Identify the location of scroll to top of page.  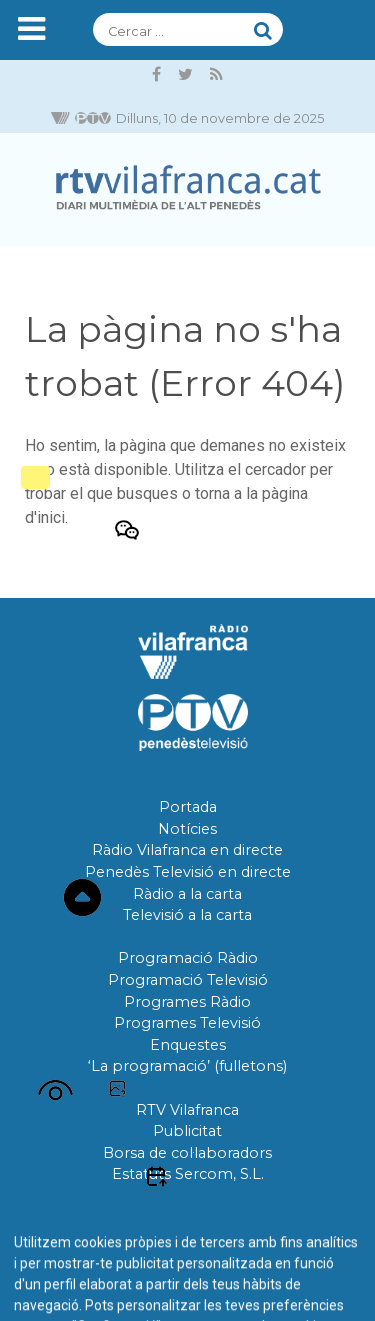
(82, 897).